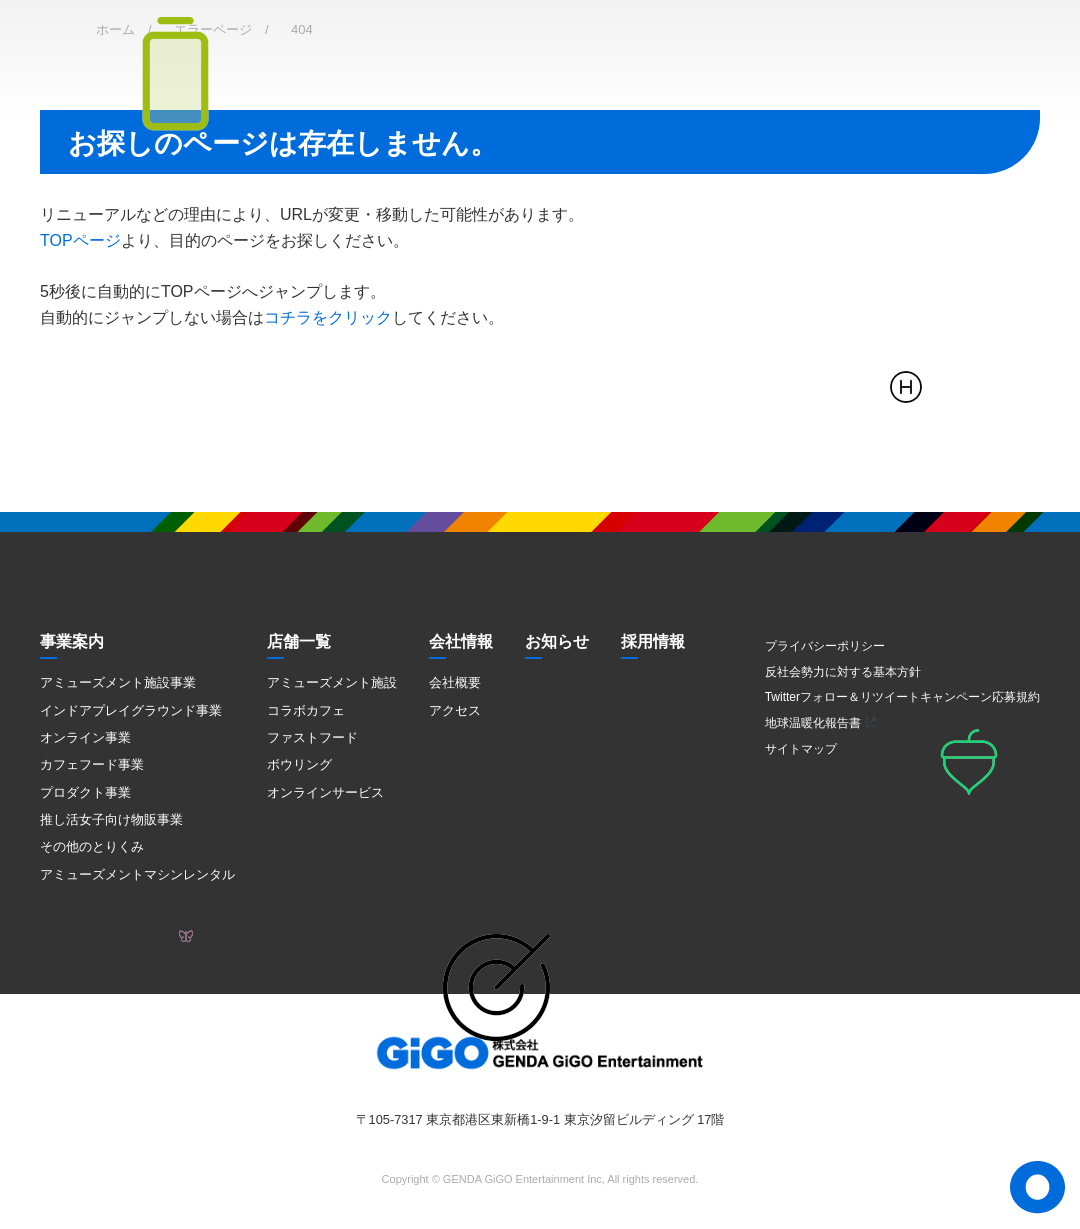  Describe the element at coordinates (969, 762) in the screenshot. I see `nature or outdoors category indicator` at that location.